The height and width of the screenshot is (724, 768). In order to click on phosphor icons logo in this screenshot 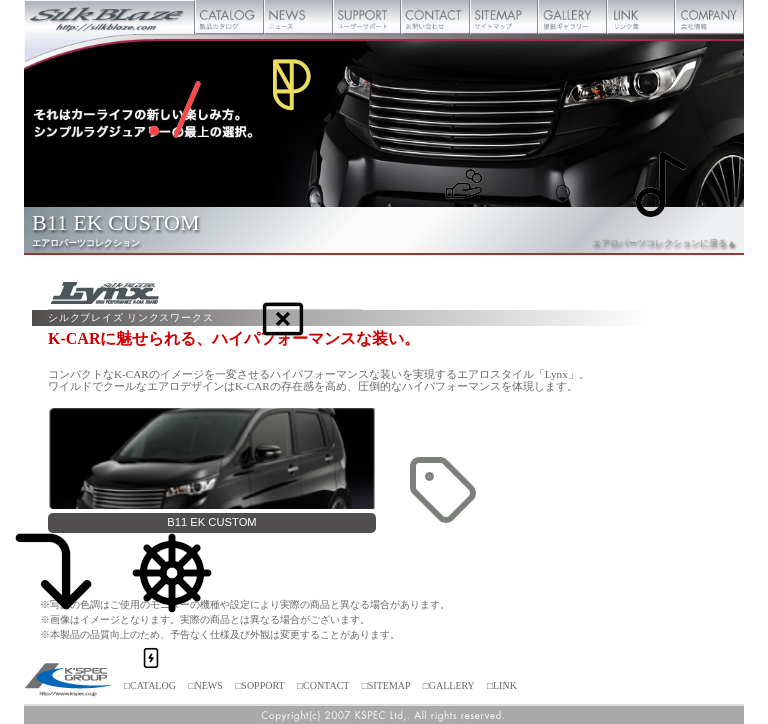, I will do `click(288, 82)`.